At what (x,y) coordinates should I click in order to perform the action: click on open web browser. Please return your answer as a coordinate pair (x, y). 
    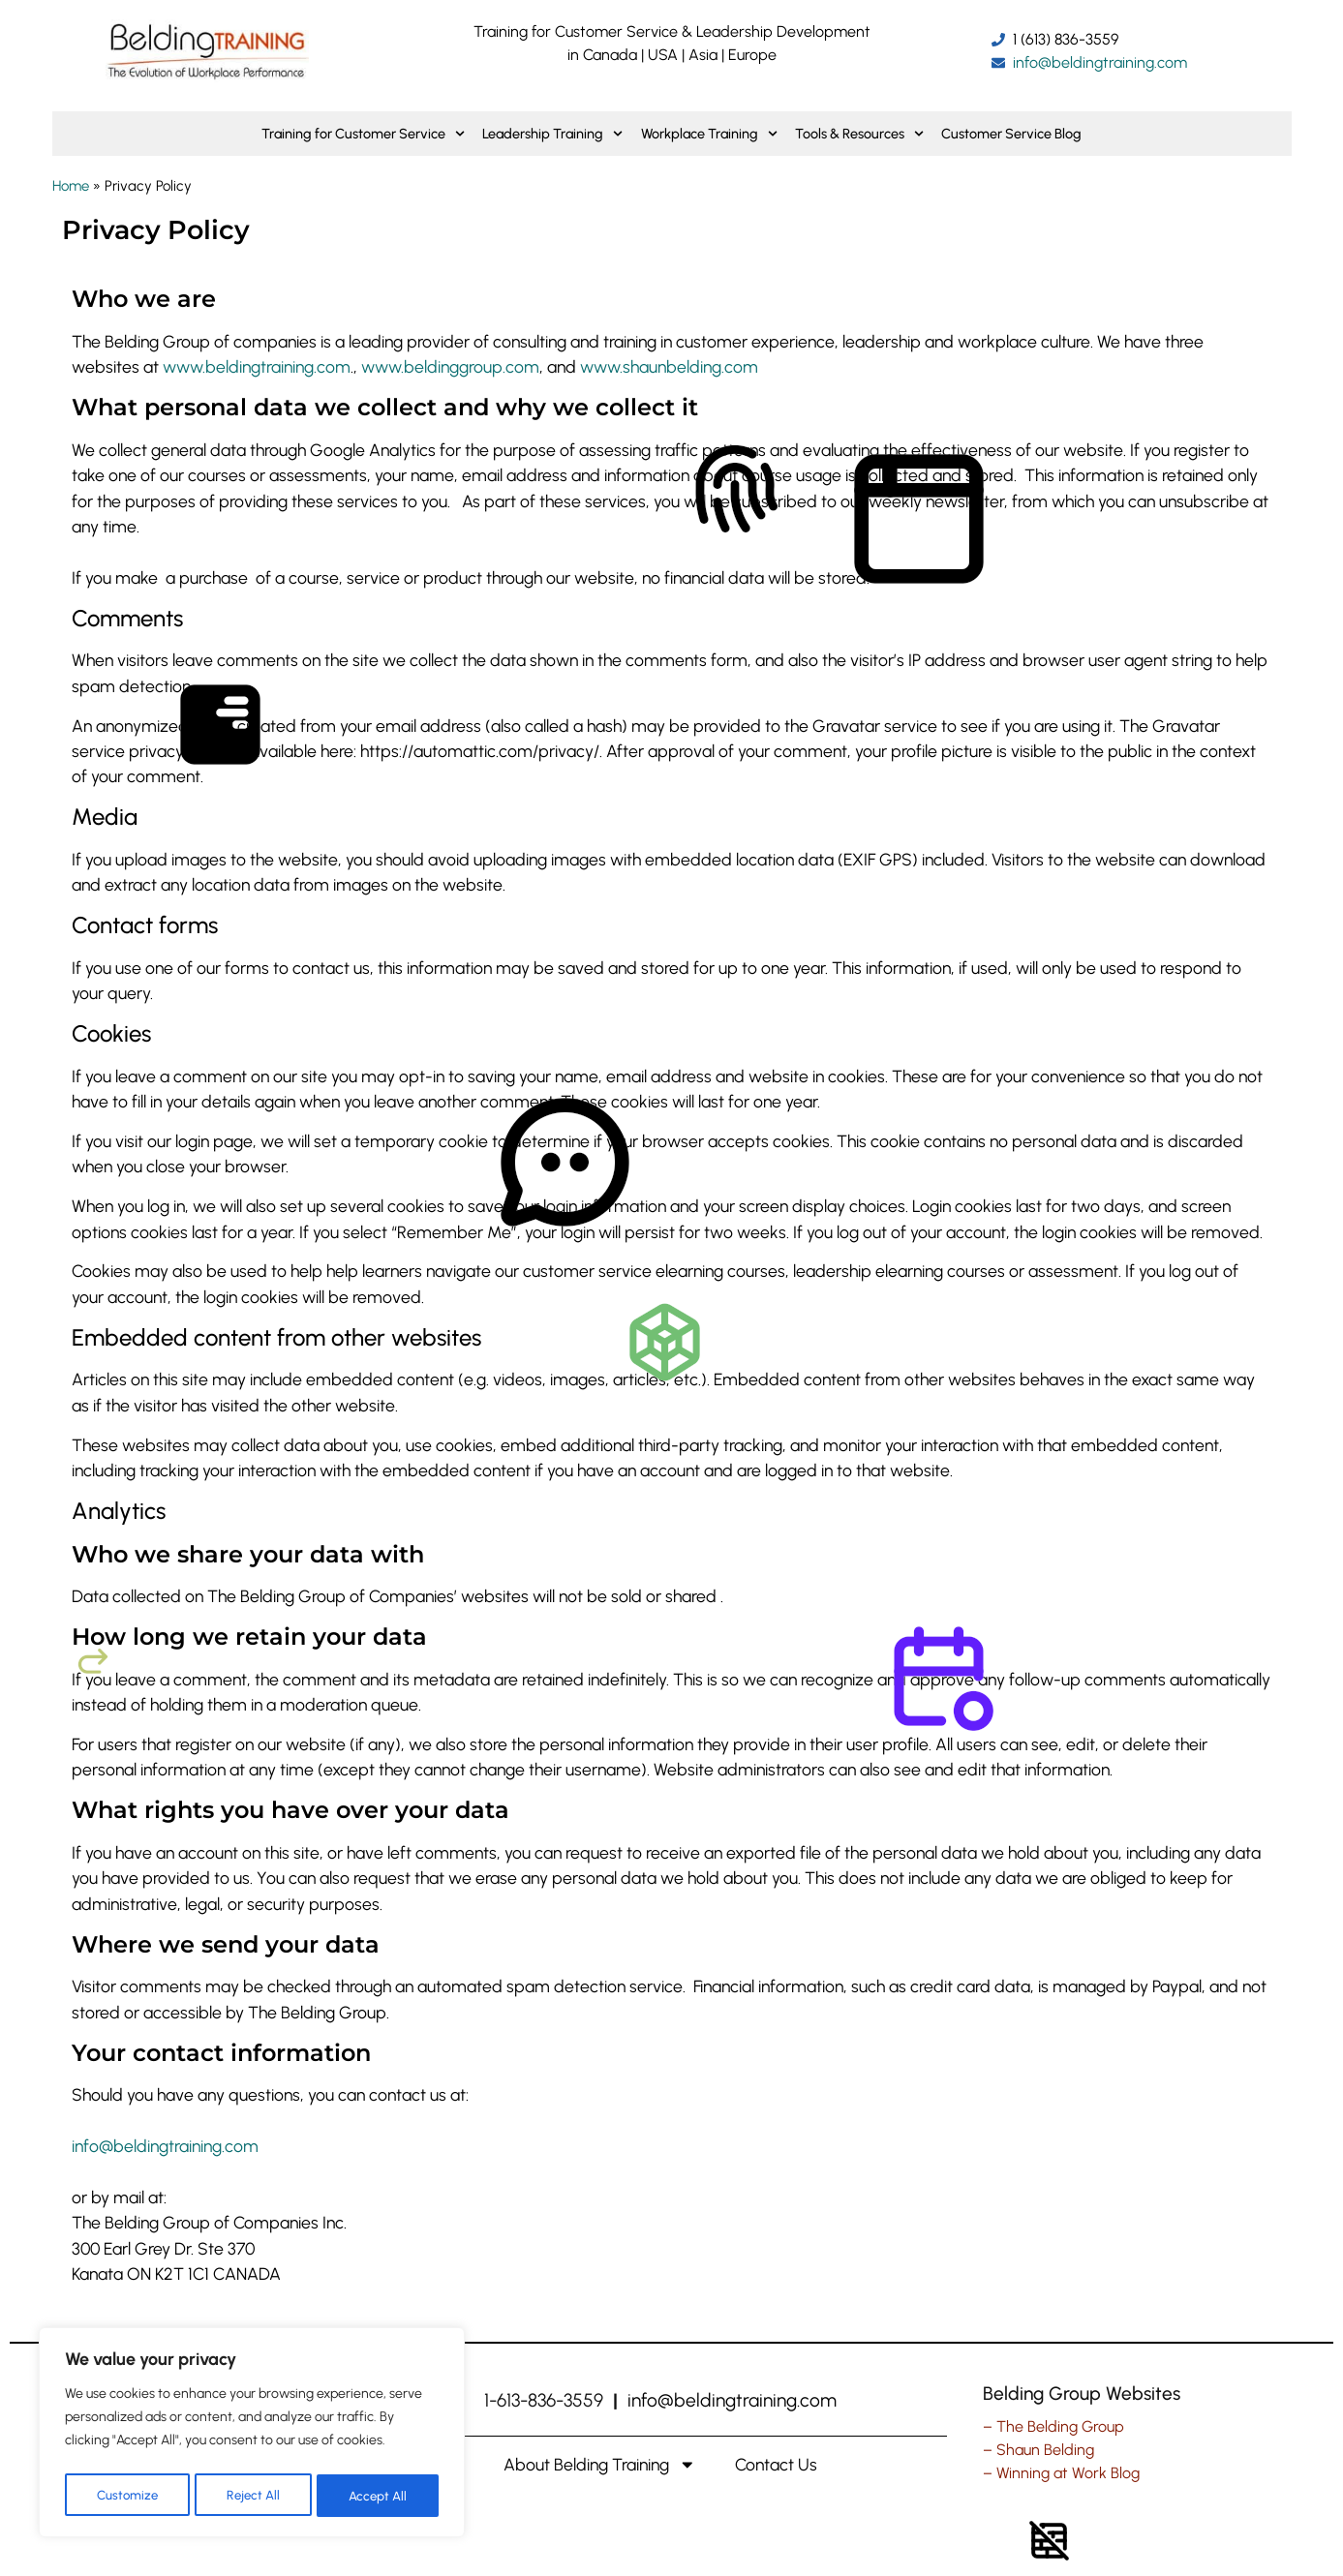
    Looking at the image, I should click on (919, 519).